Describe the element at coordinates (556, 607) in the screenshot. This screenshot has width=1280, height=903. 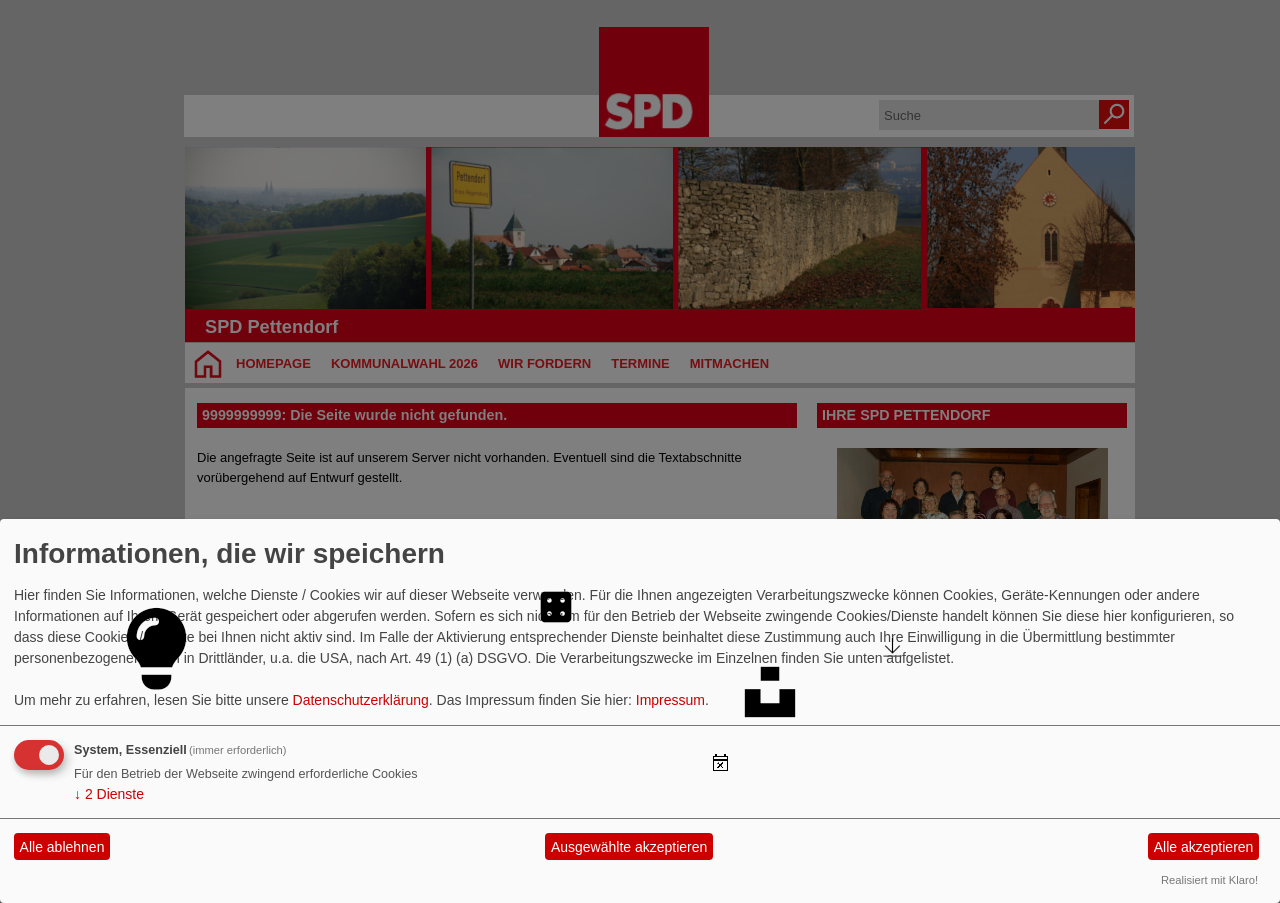
I see `roll or randomize a selection` at that location.